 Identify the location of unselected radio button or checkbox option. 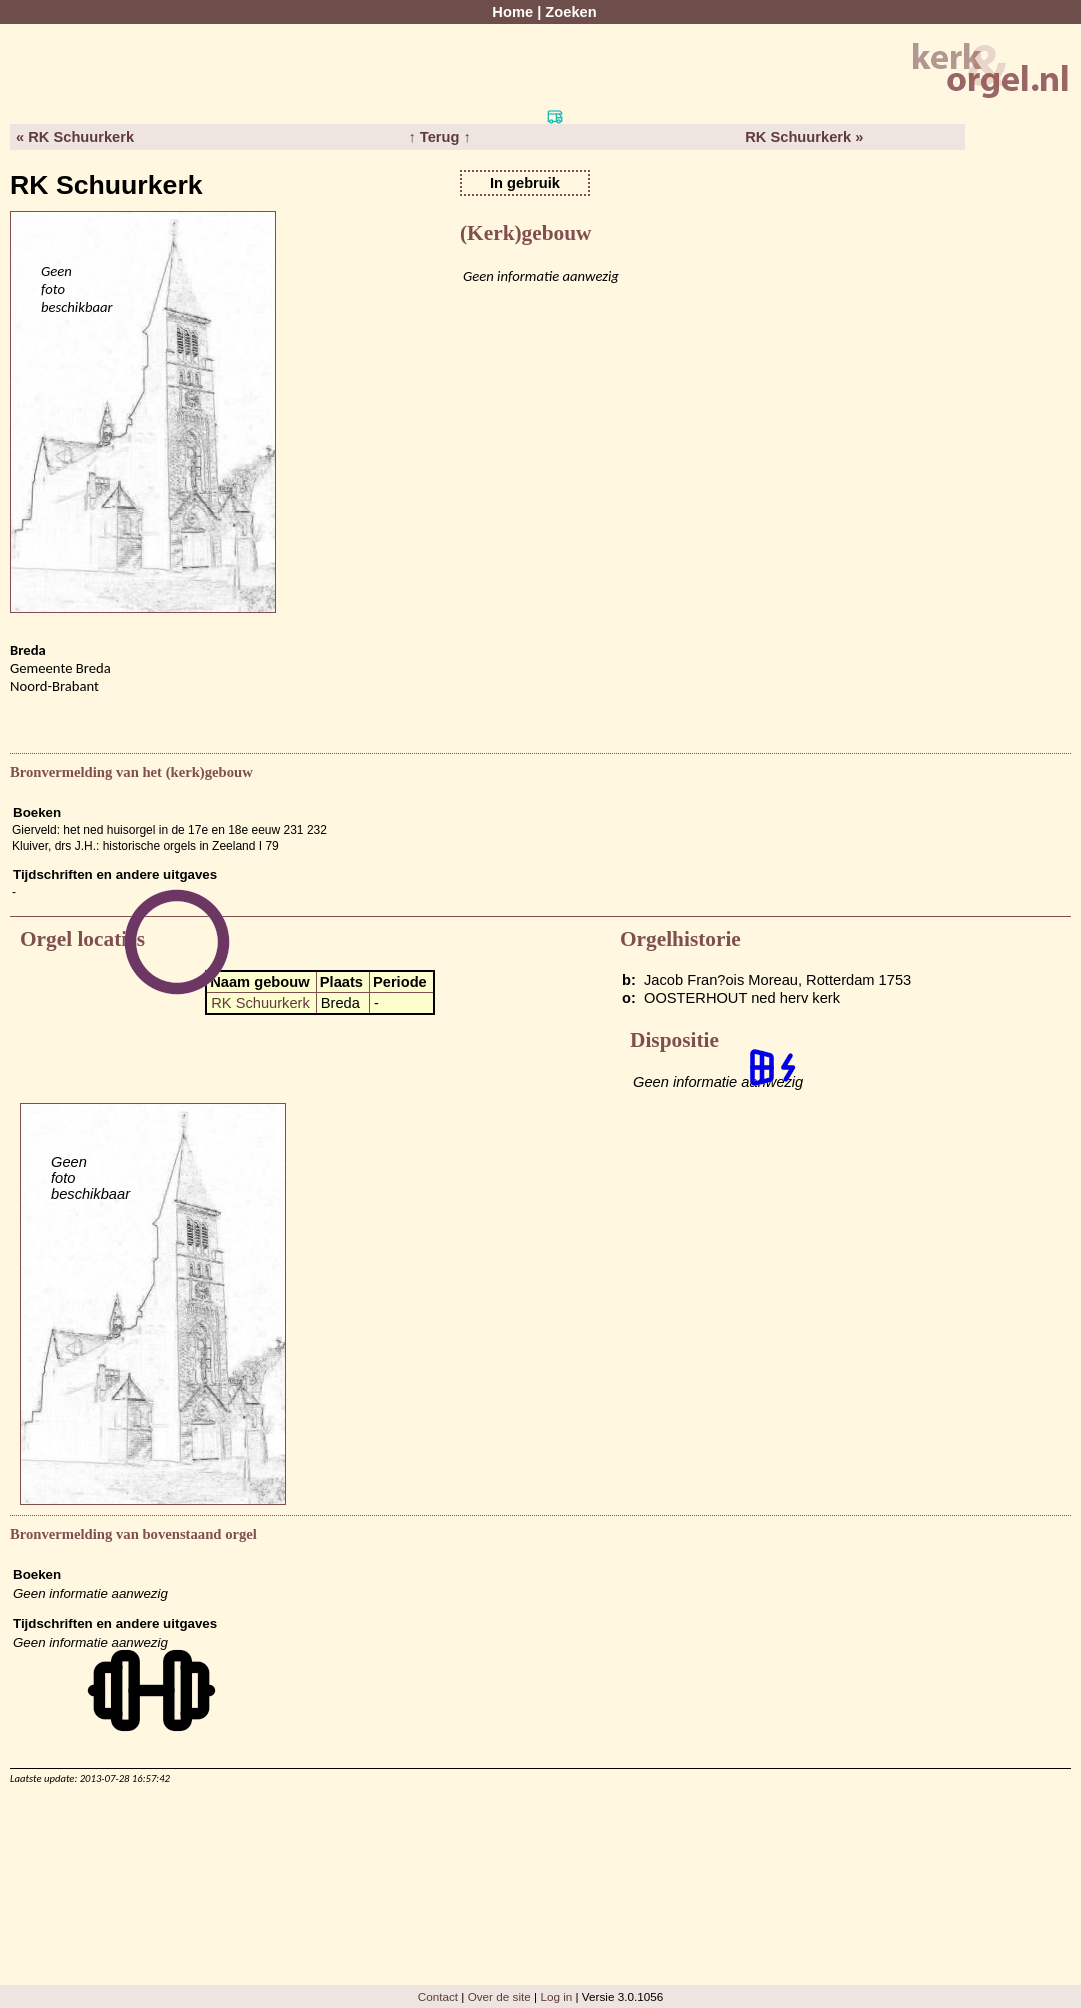
(177, 942).